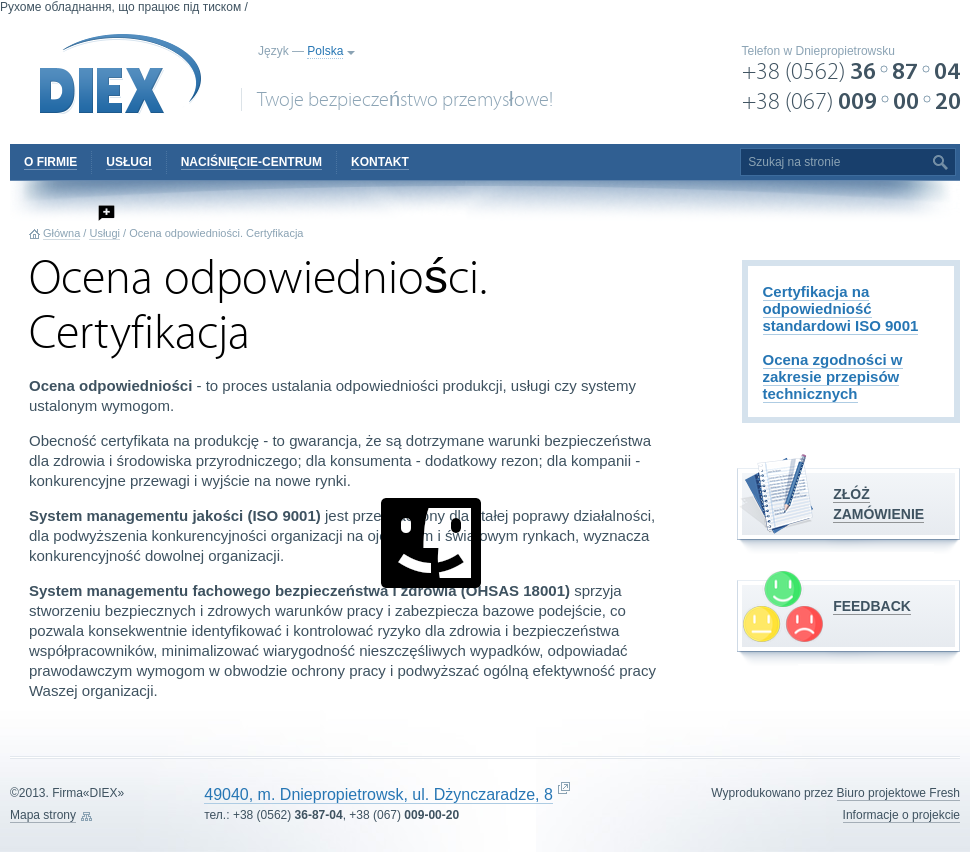 The height and width of the screenshot is (852, 970). I want to click on open finder to browse files and folders, so click(431, 543).